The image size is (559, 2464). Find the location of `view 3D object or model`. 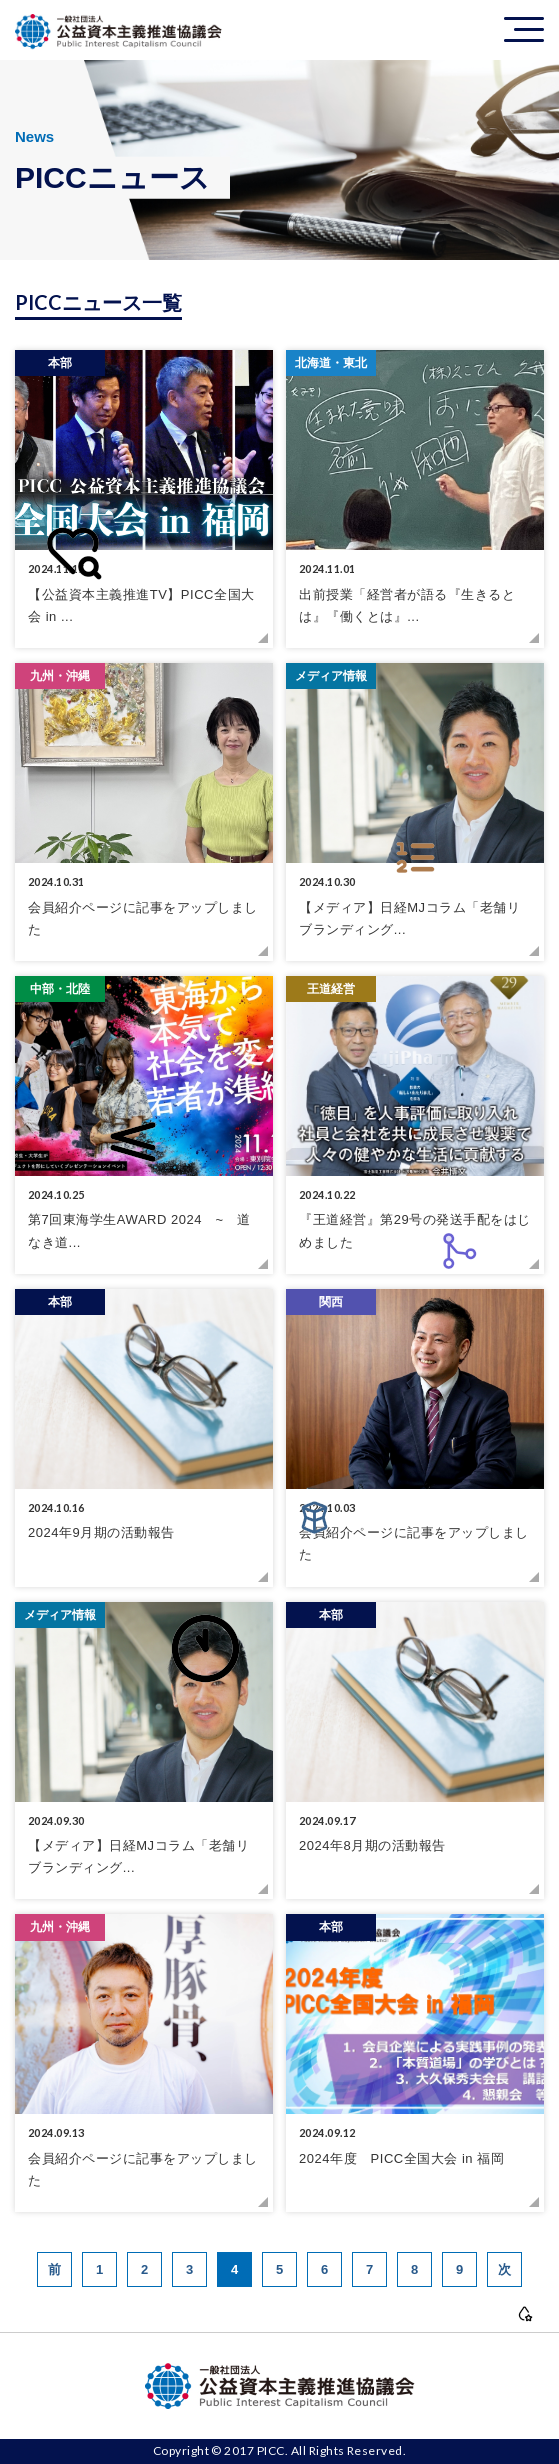

view 3D object or model is located at coordinates (314, 1517).